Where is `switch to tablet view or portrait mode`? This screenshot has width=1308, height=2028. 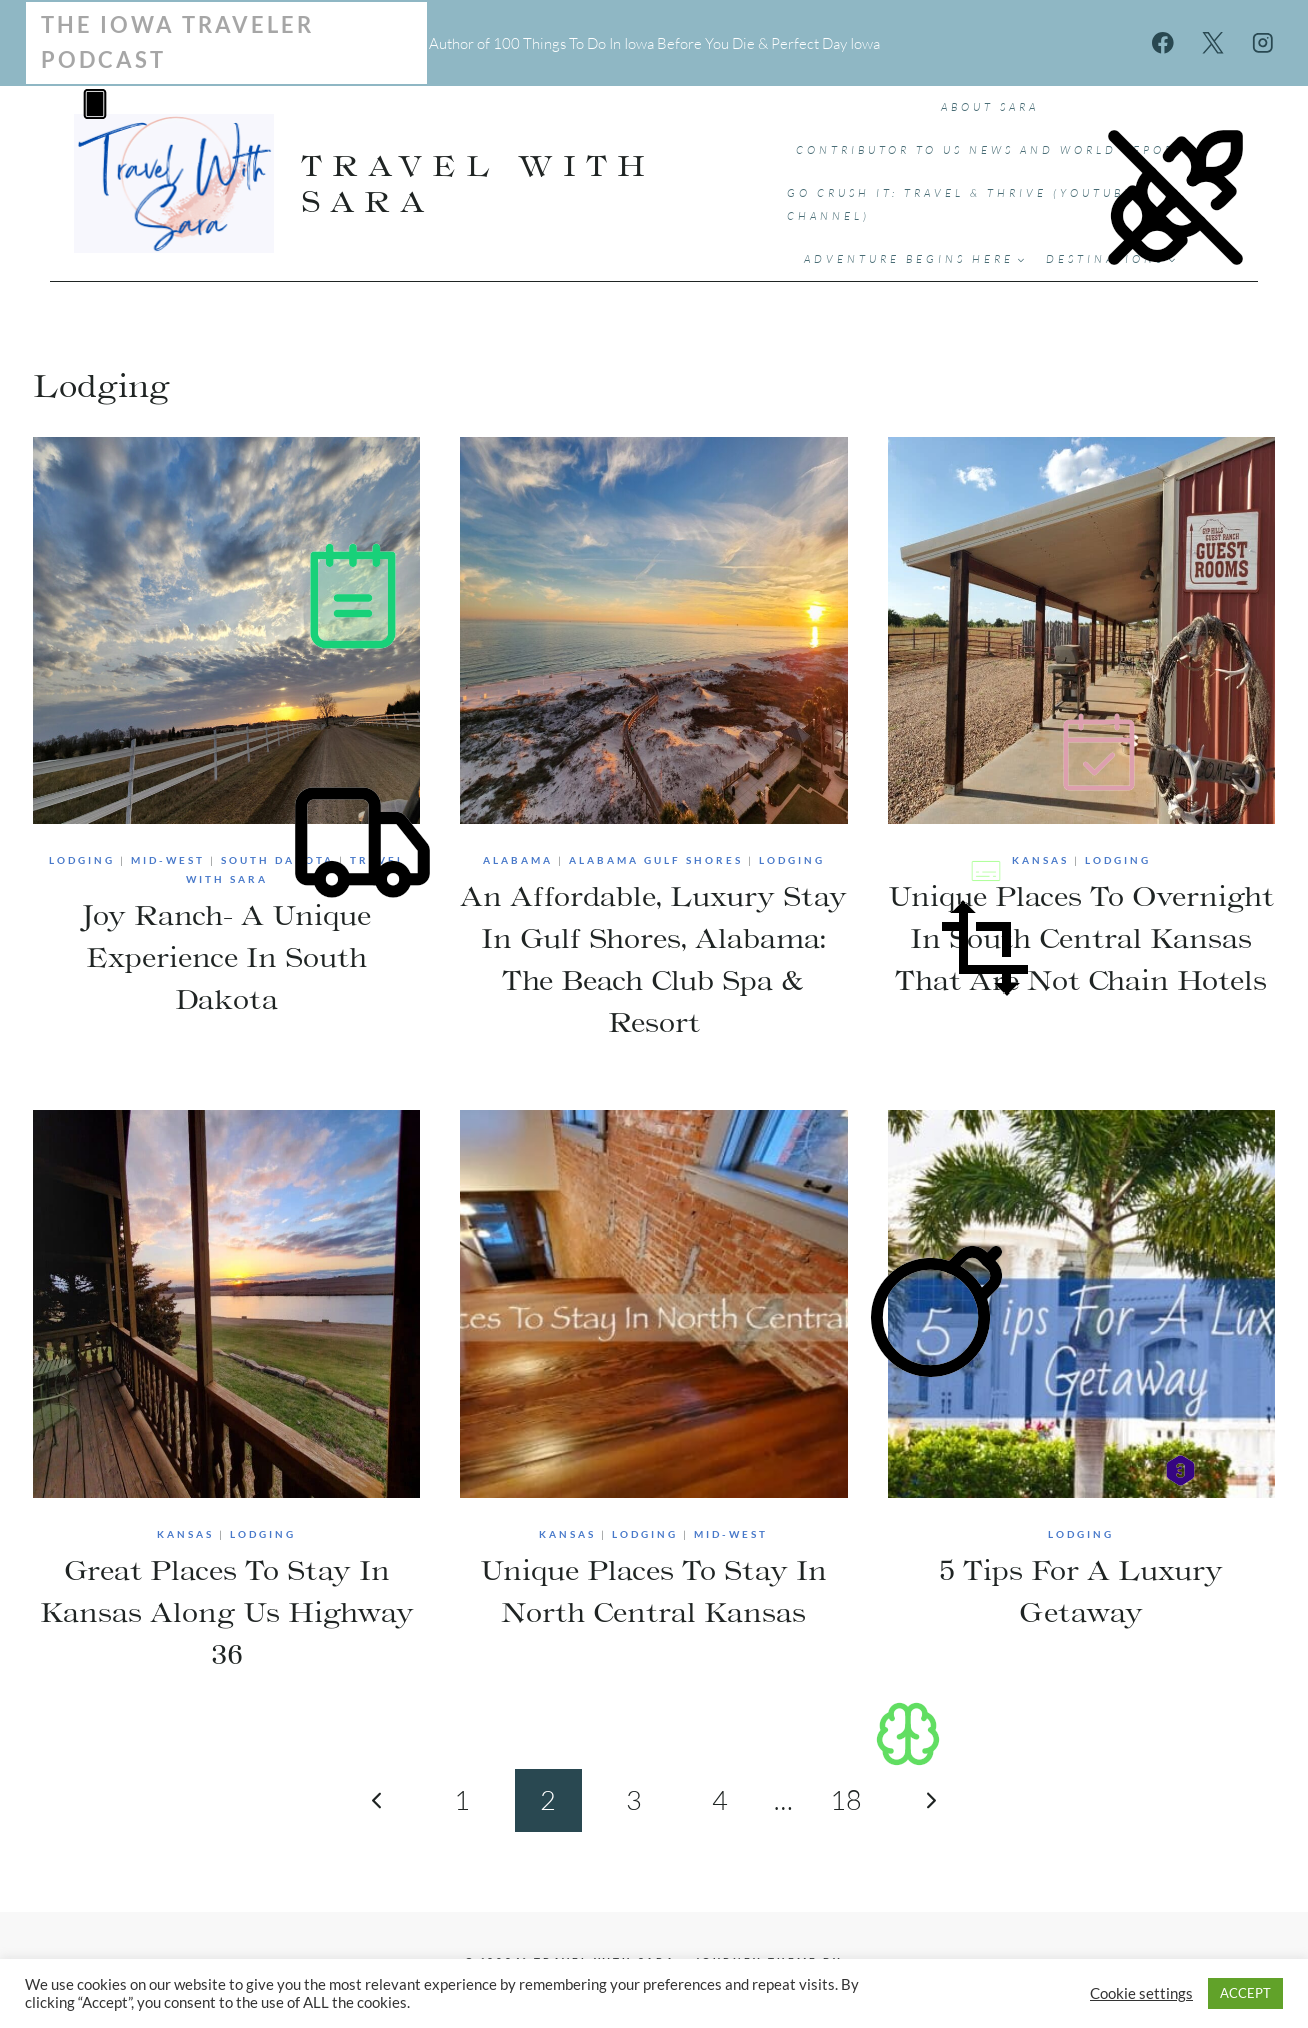 switch to tablet view or portrait mode is located at coordinates (95, 104).